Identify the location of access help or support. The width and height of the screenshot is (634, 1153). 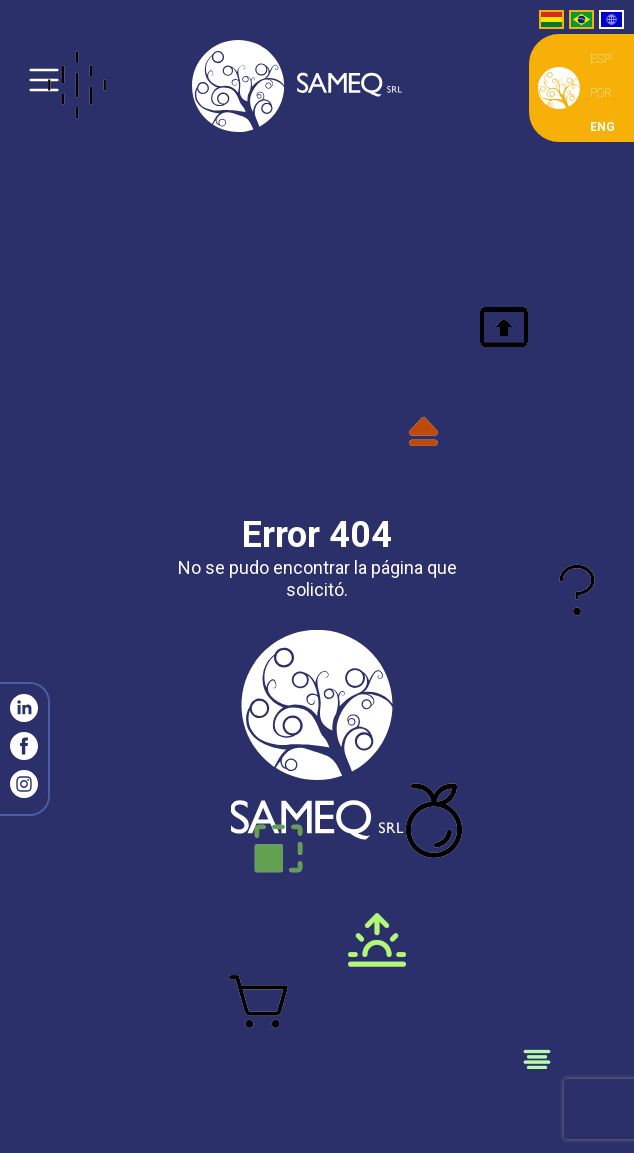
(577, 589).